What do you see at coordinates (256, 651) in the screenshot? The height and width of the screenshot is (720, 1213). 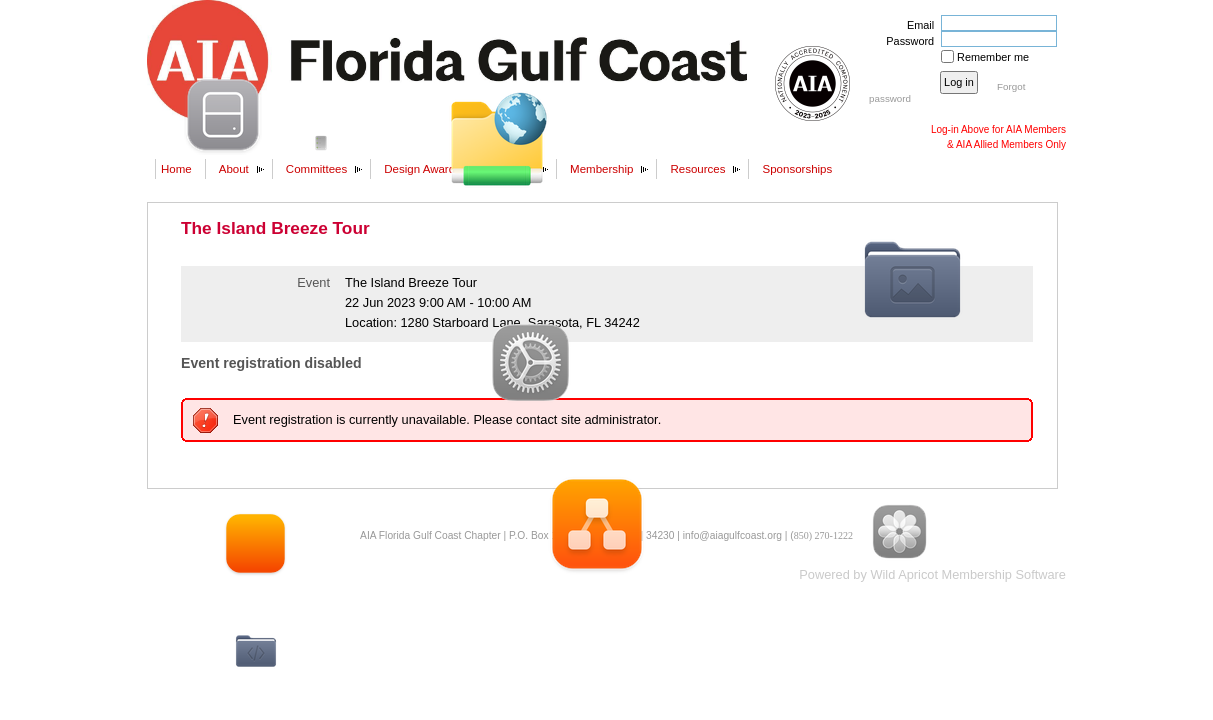 I see `open your code projects folder` at bounding box center [256, 651].